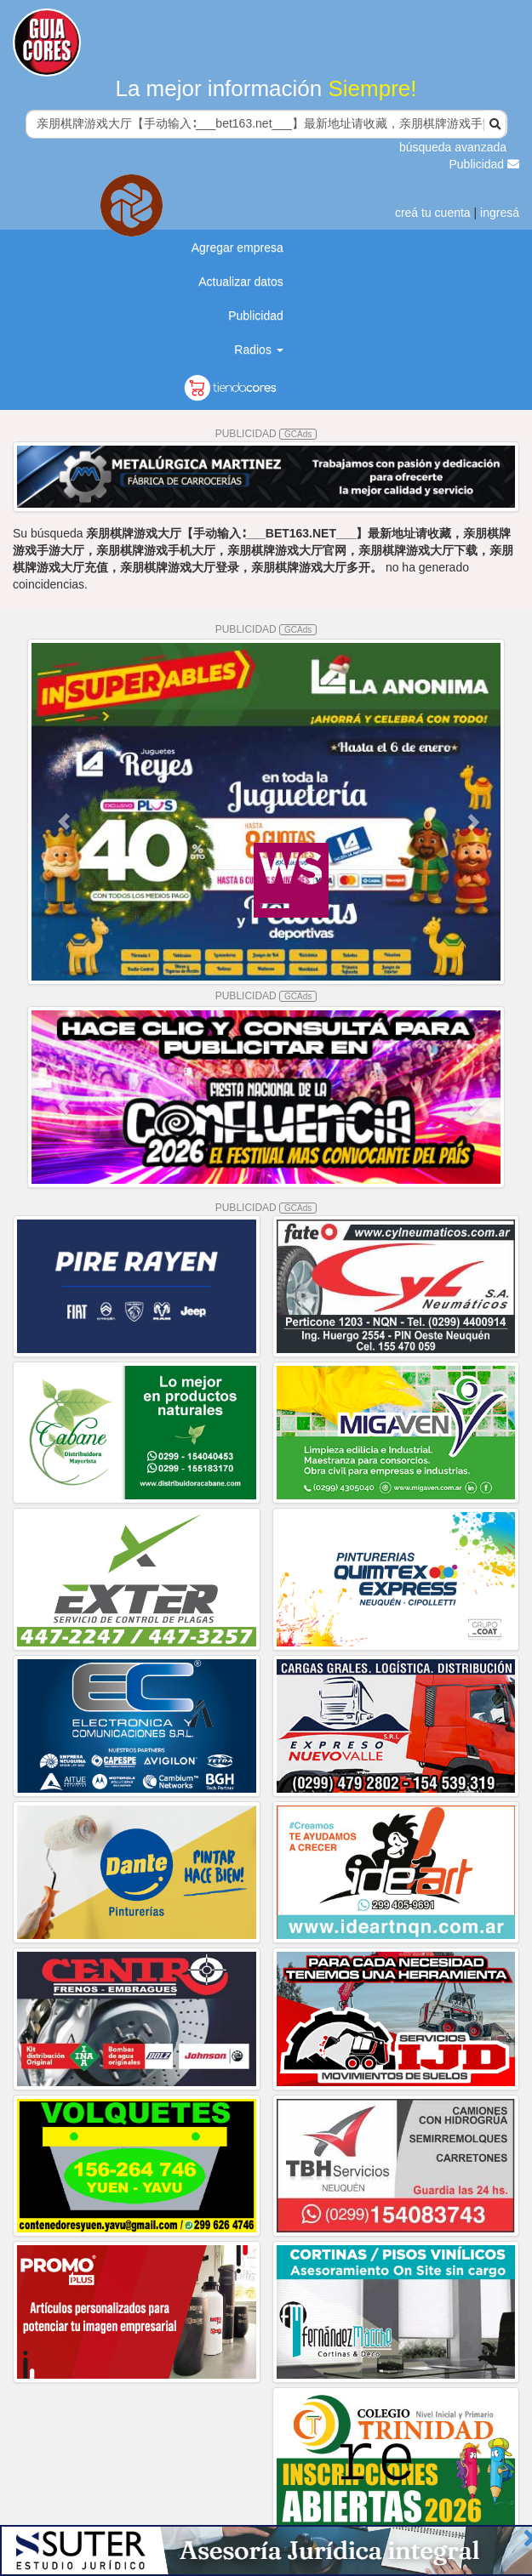 The height and width of the screenshot is (2576, 532). I want to click on remark markdown processor logo, so click(375, 2461).